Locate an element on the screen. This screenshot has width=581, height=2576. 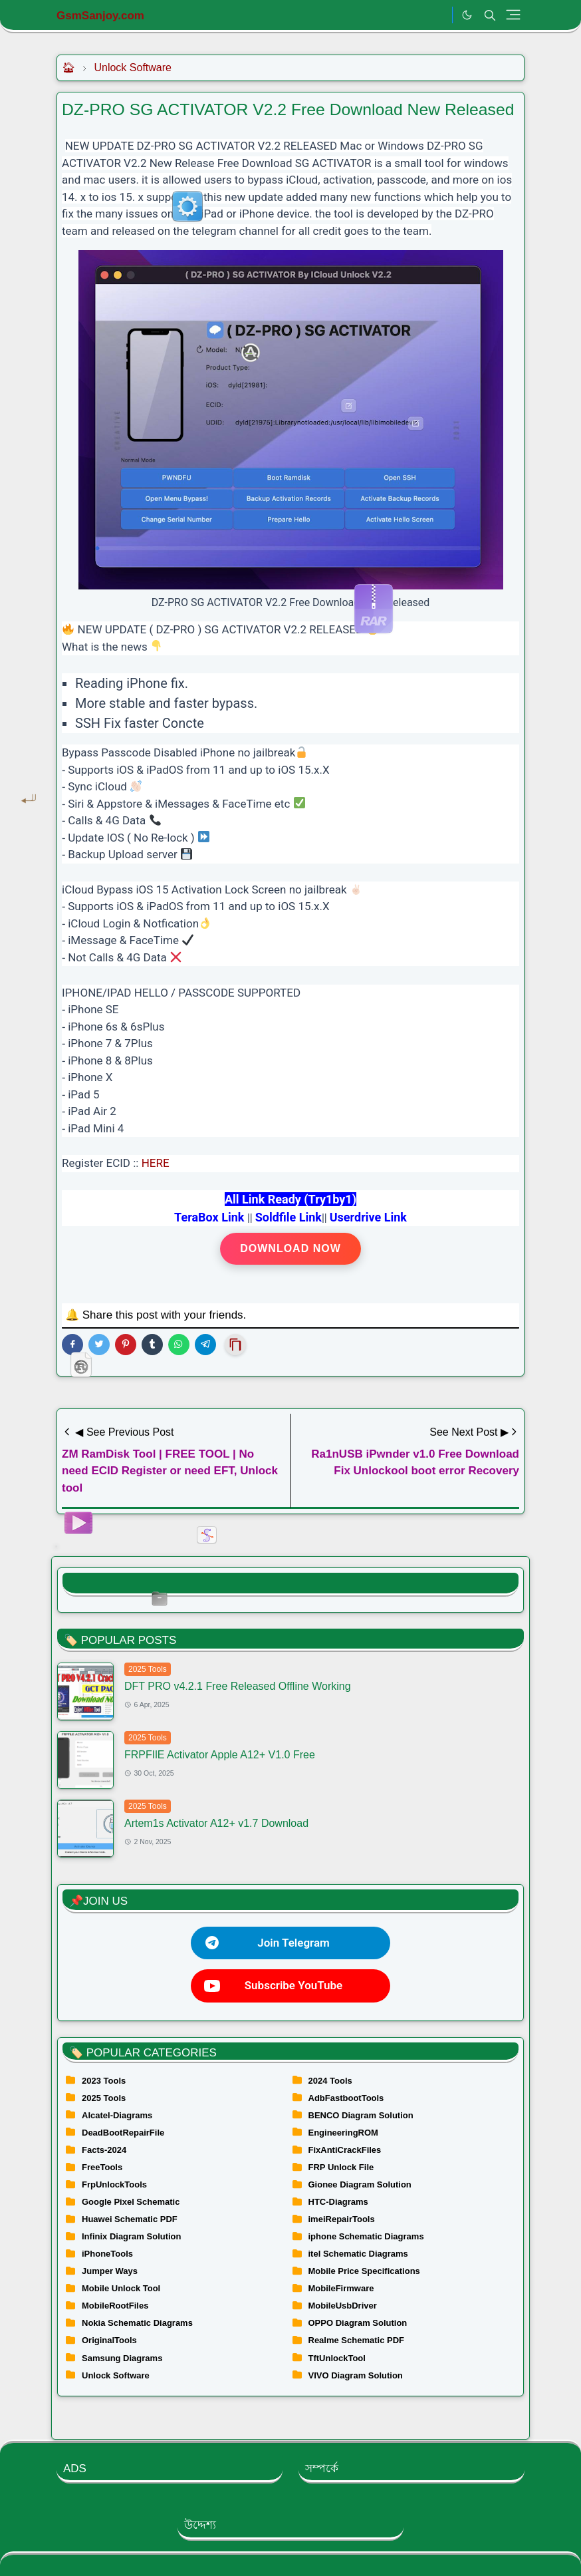
compressed SVG image file is located at coordinates (207, 1534).